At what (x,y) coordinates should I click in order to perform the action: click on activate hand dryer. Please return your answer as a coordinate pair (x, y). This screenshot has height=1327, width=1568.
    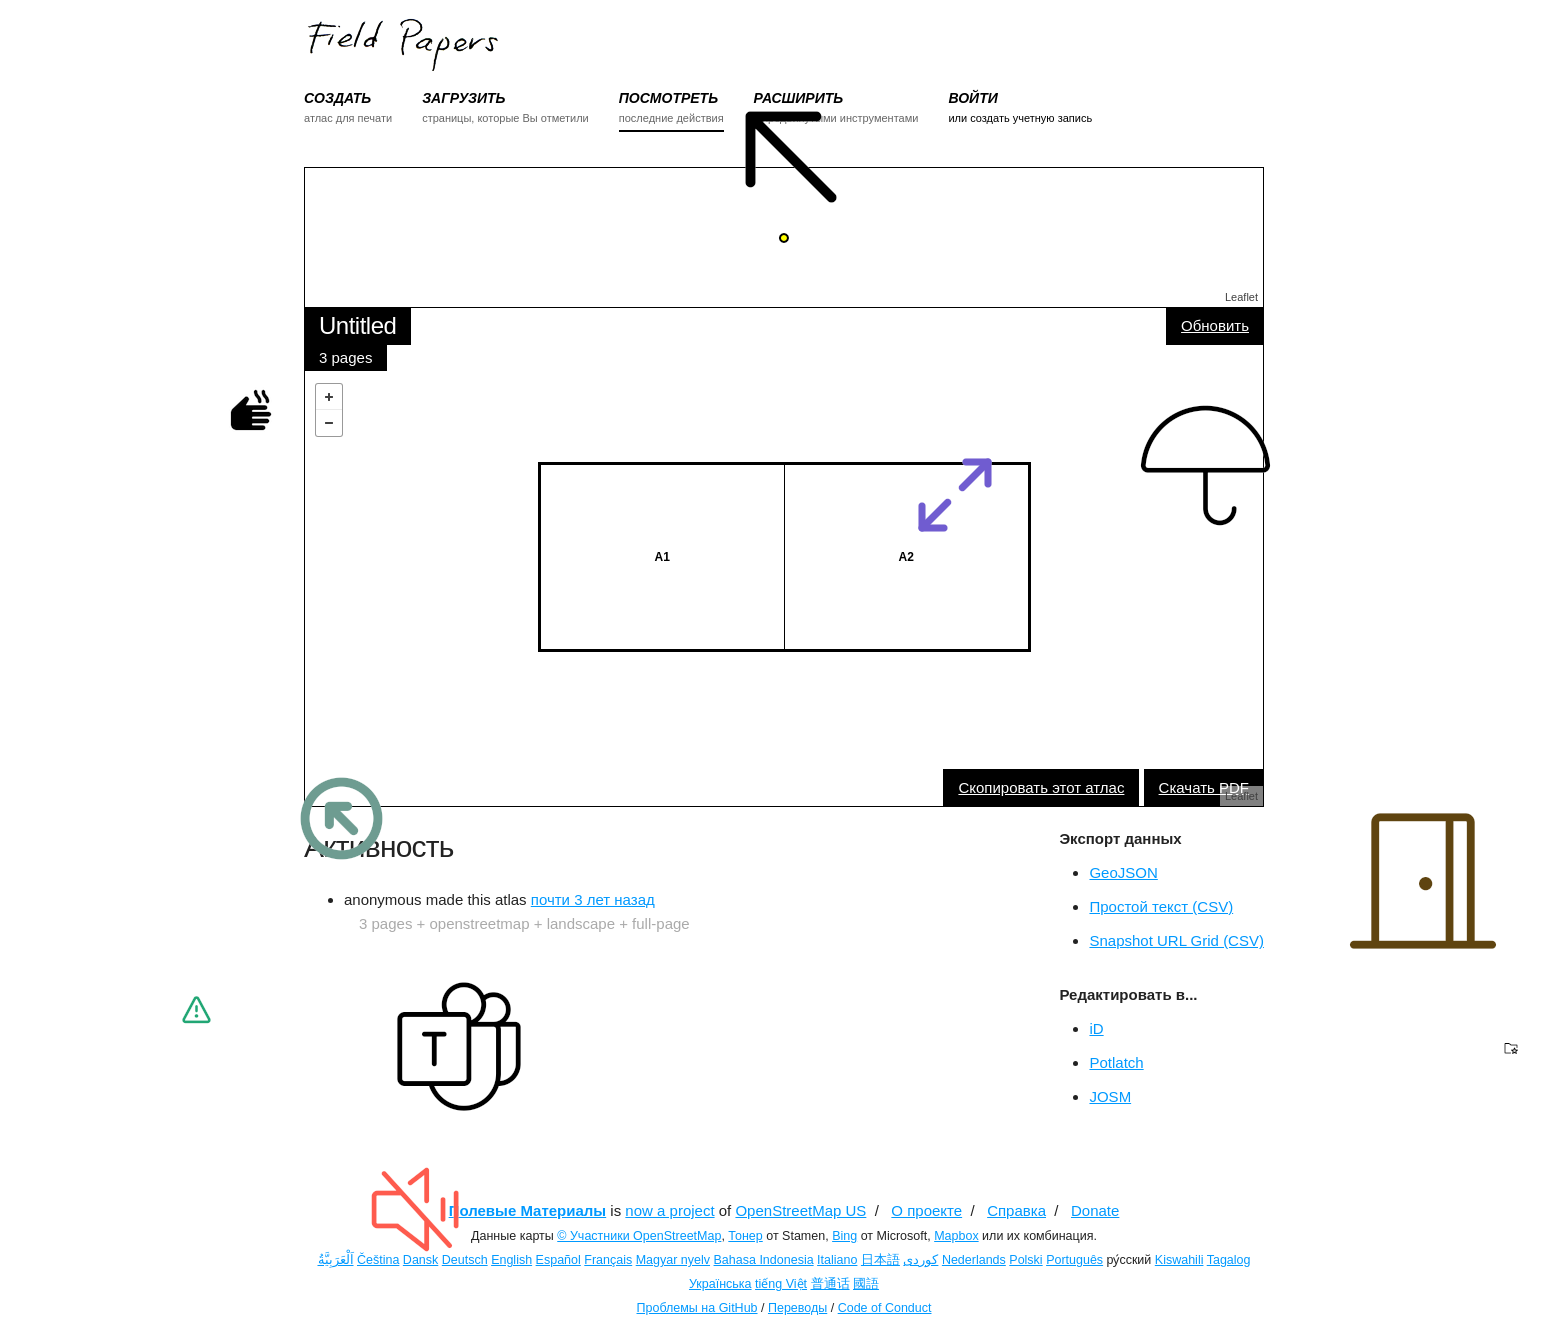
    Looking at the image, I should click on (252, 409).